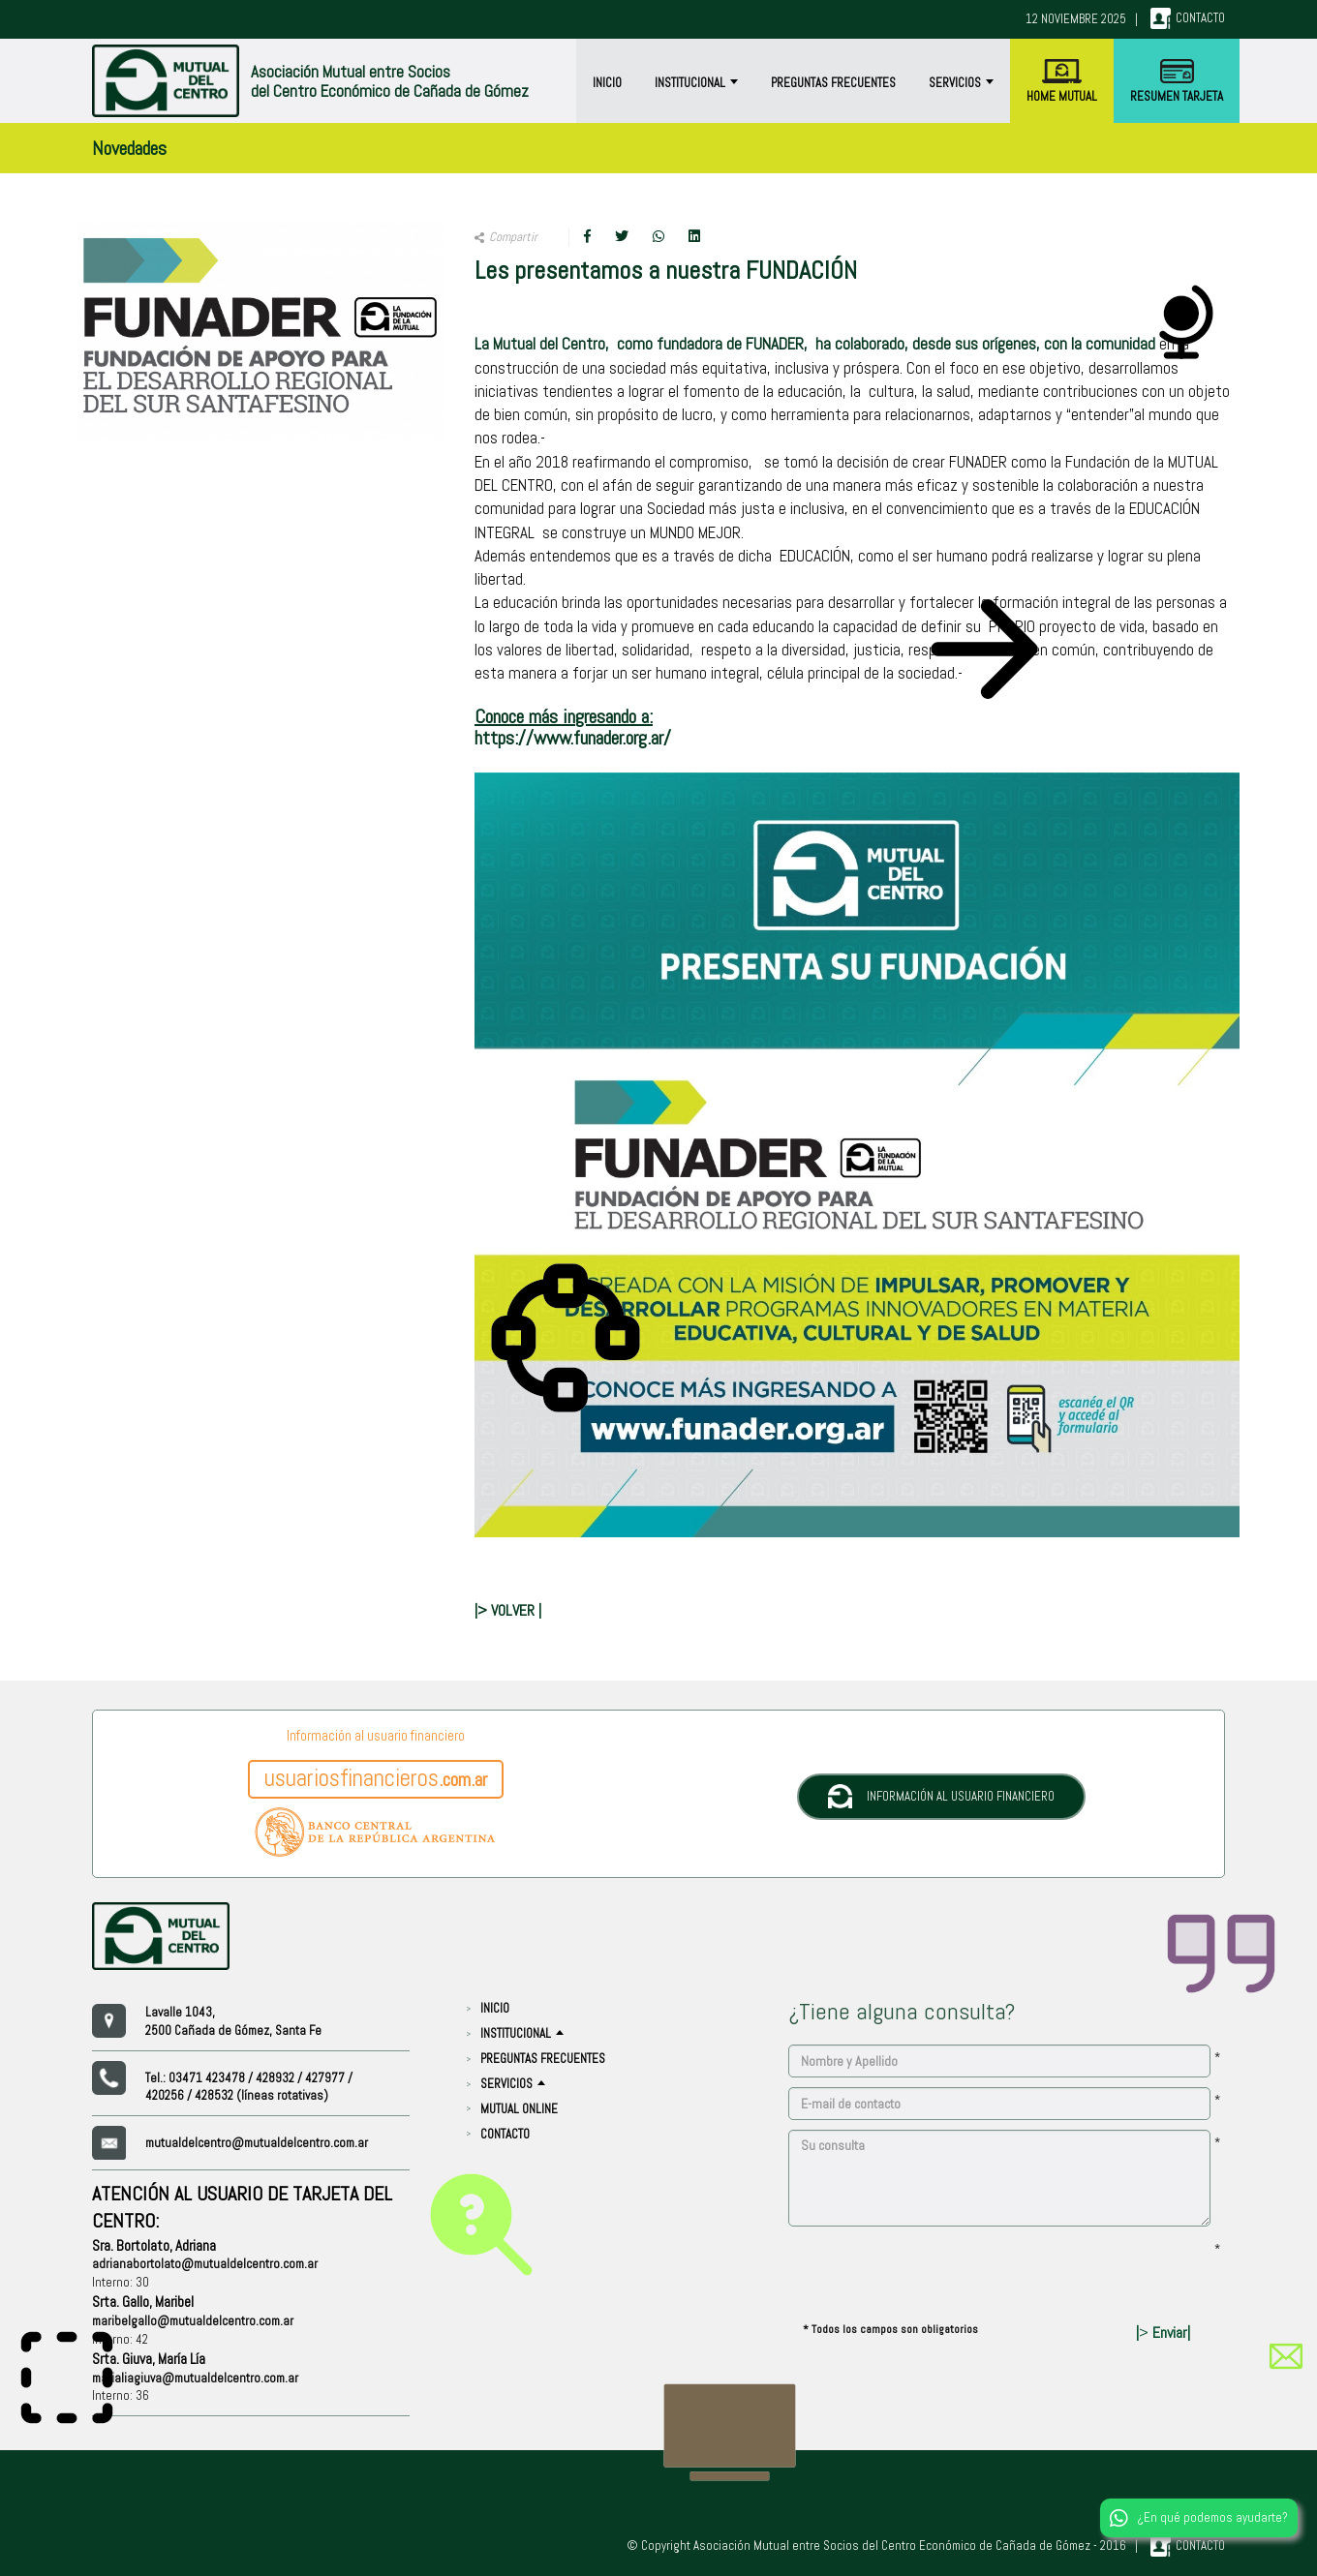 The height and width of the screenshot is (2576, 1317). Describe the element at coordinates (67, 2378) in the screenshot. I see `create a selection area or marquee tool` at that location.